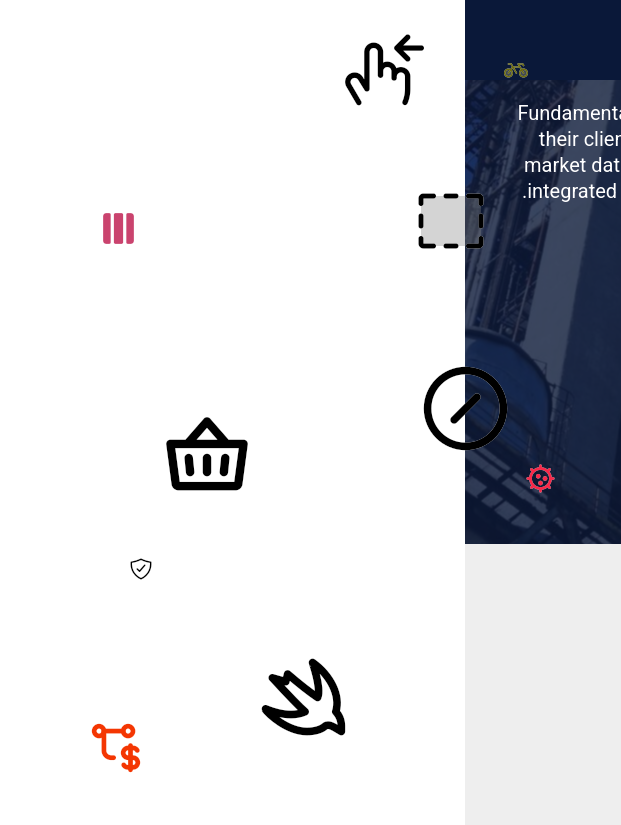 Image resolution: width=621 pixels, height=825 pixels. I want to click on select or crop a region, so click(451, 221).